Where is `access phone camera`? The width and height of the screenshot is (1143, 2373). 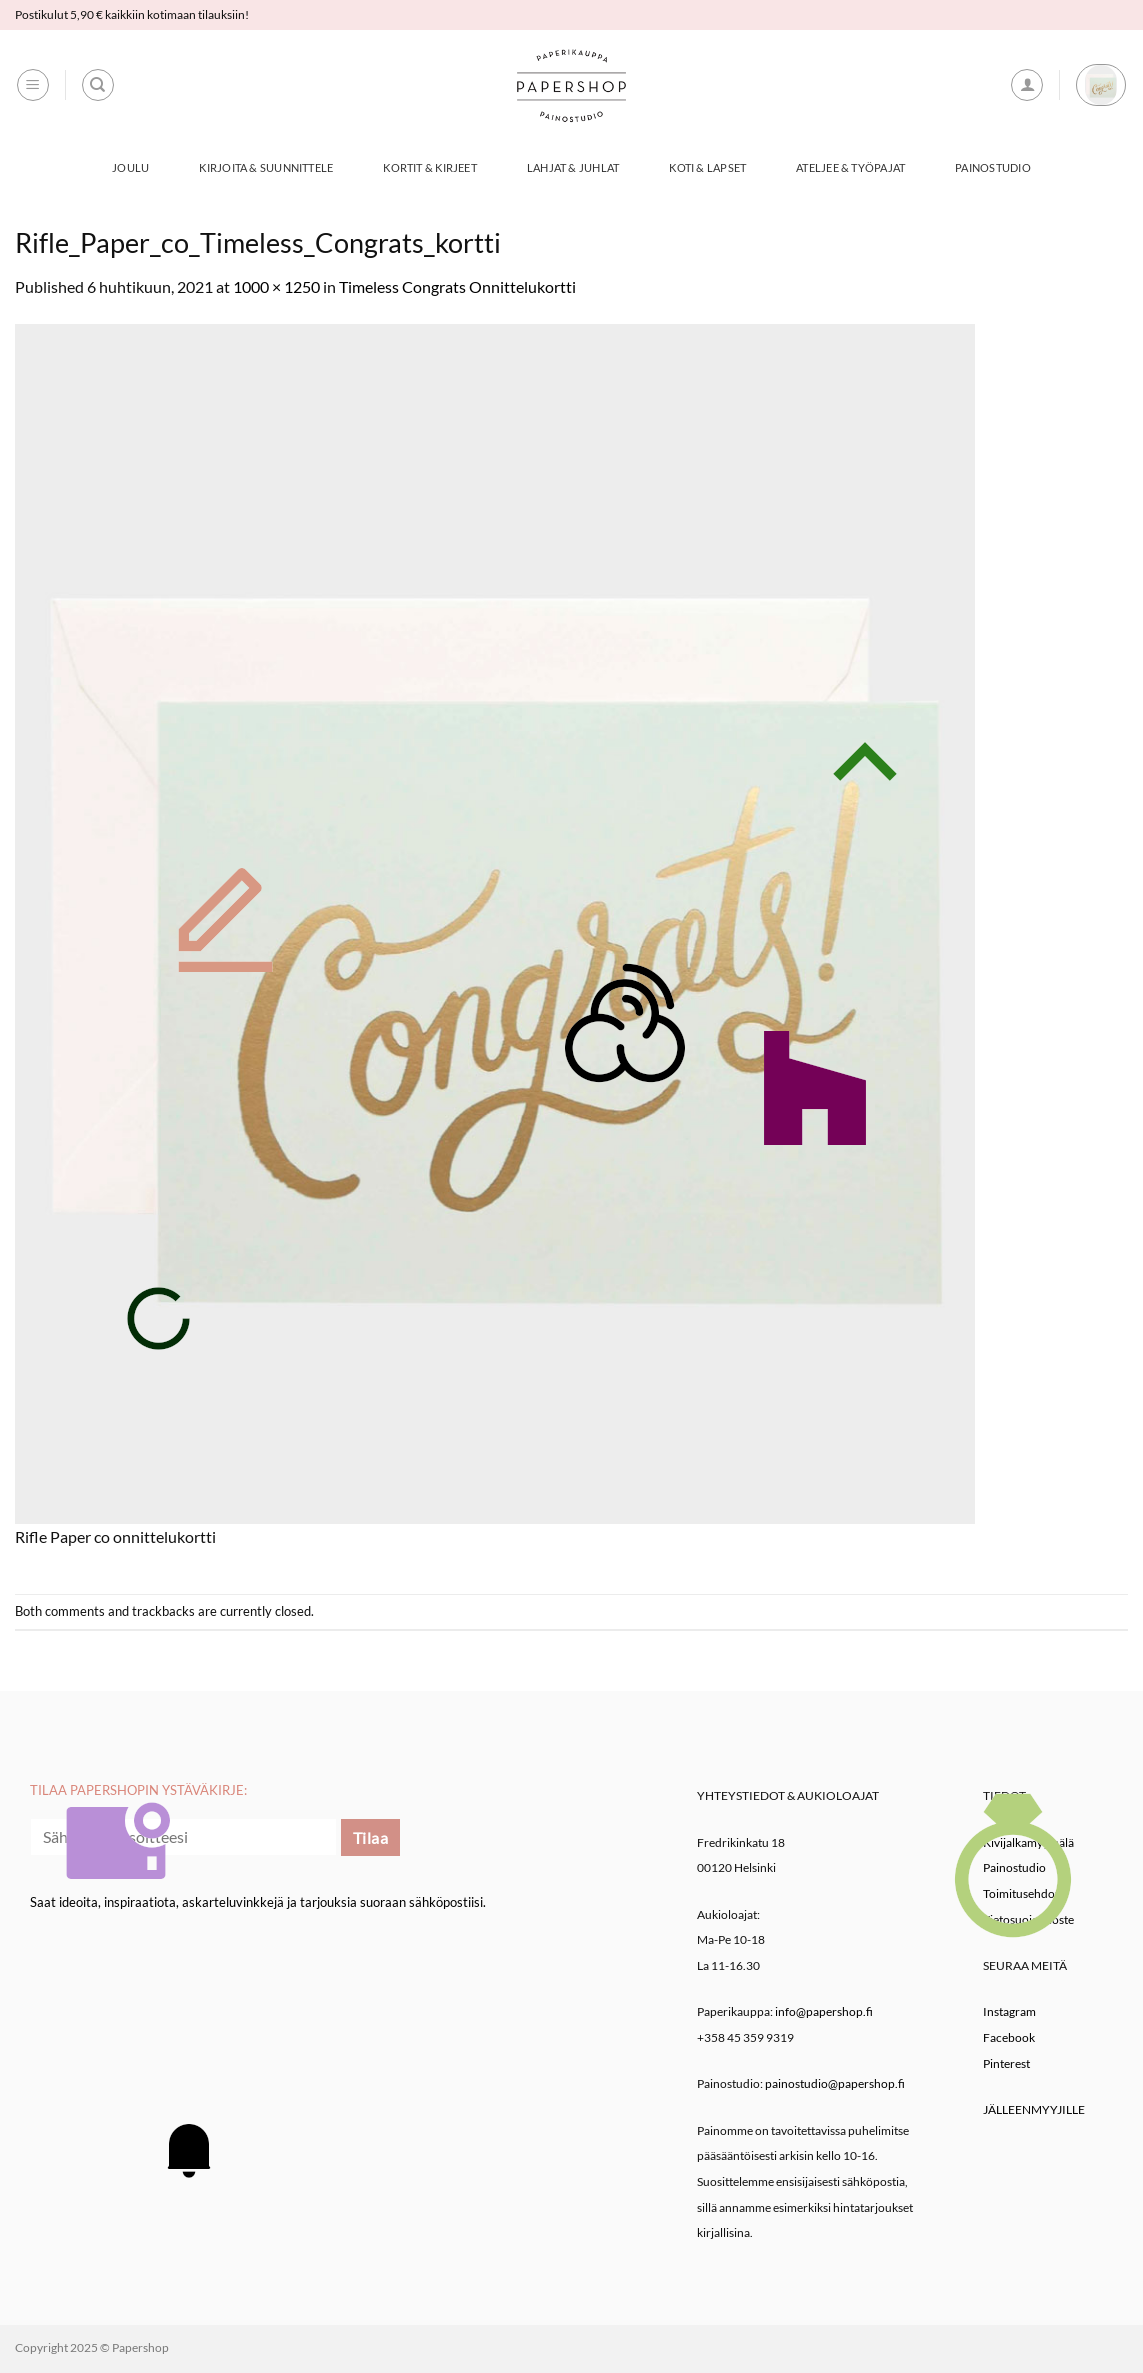
access phone camera is located at coordinates (116, 1843).